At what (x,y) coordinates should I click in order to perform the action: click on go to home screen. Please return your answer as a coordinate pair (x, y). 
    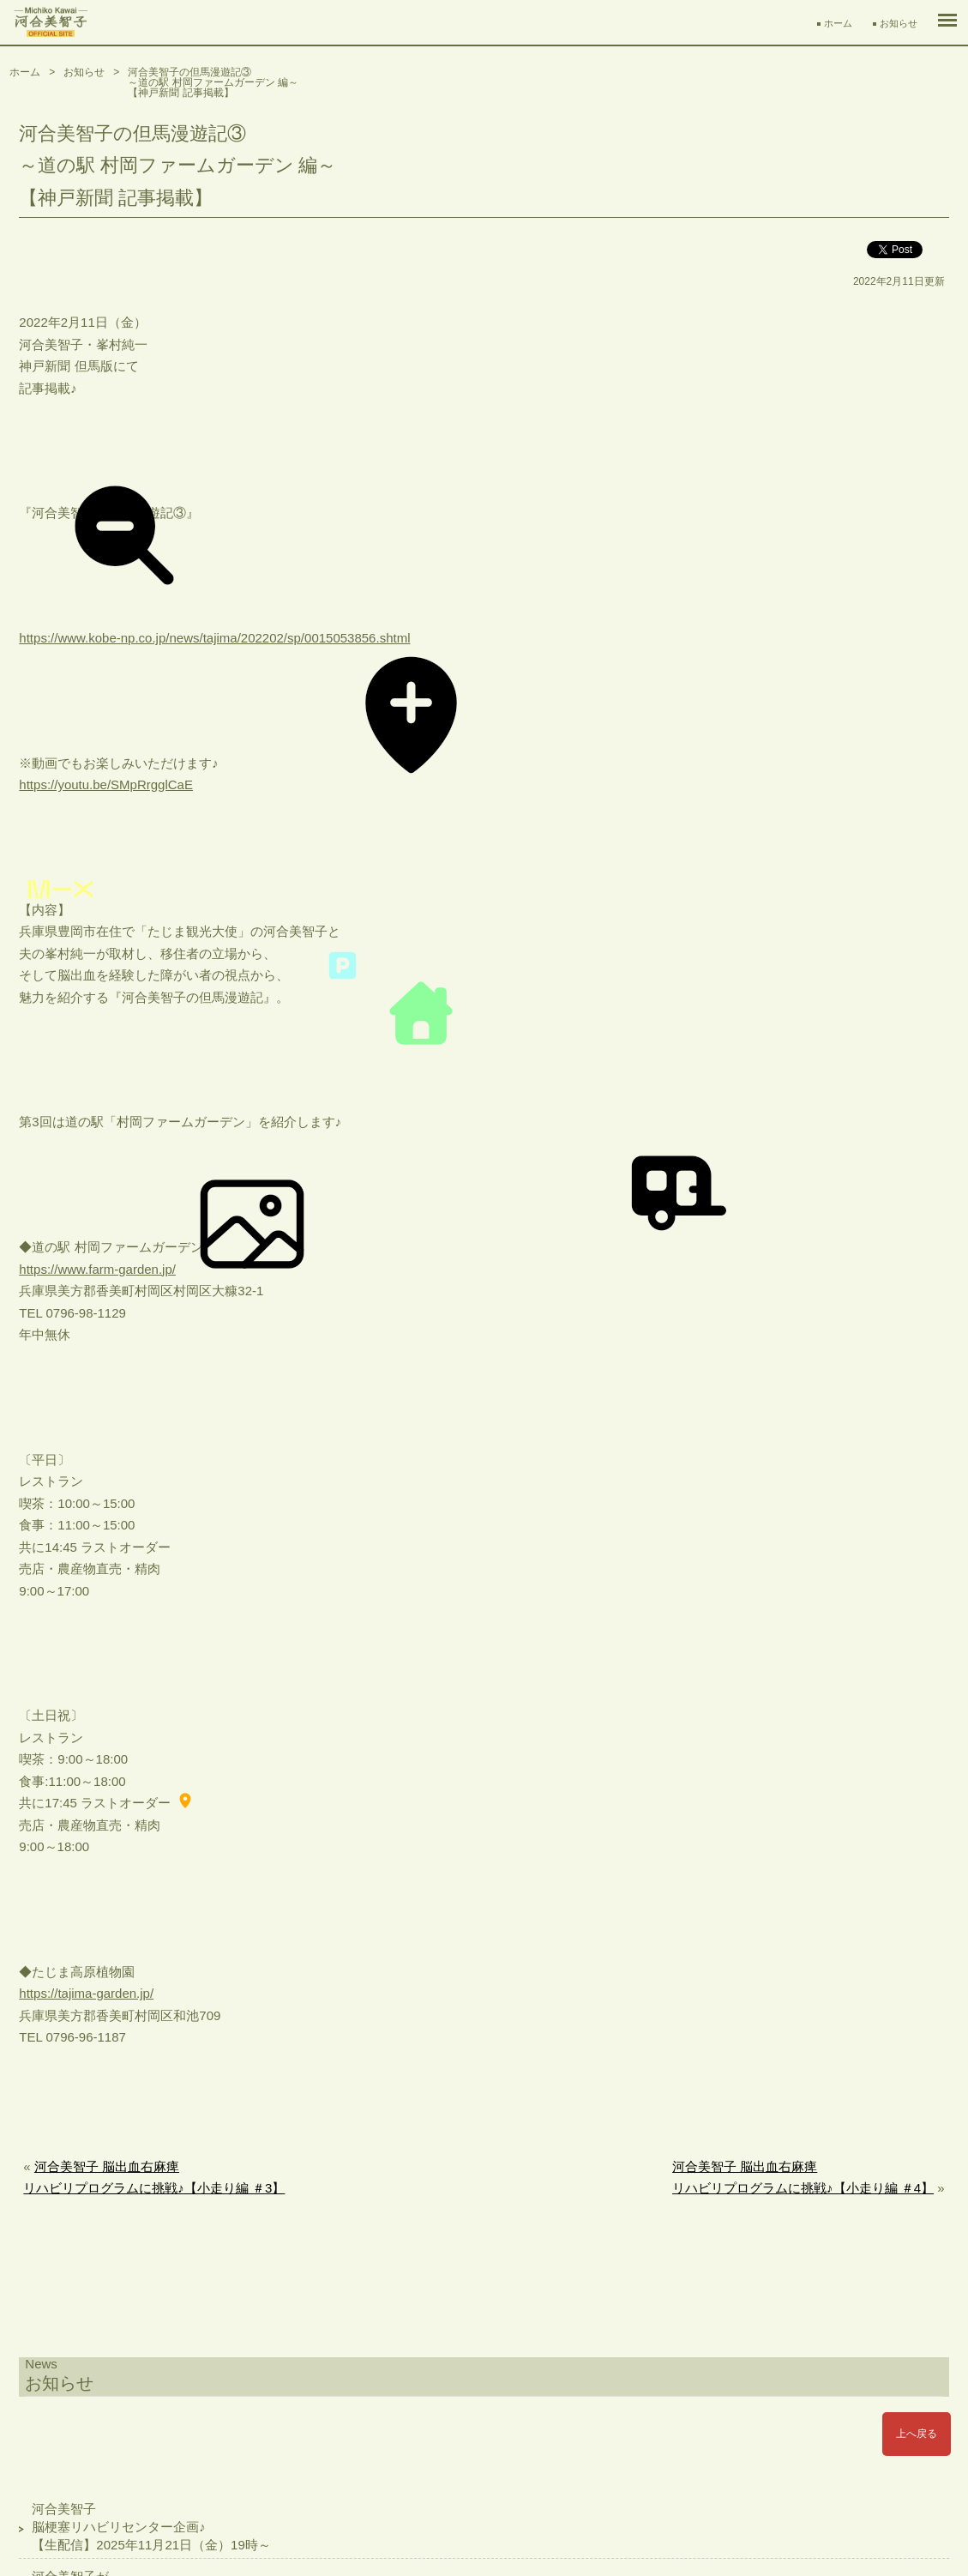
    Looking at the image, I should click on (421, 1013).